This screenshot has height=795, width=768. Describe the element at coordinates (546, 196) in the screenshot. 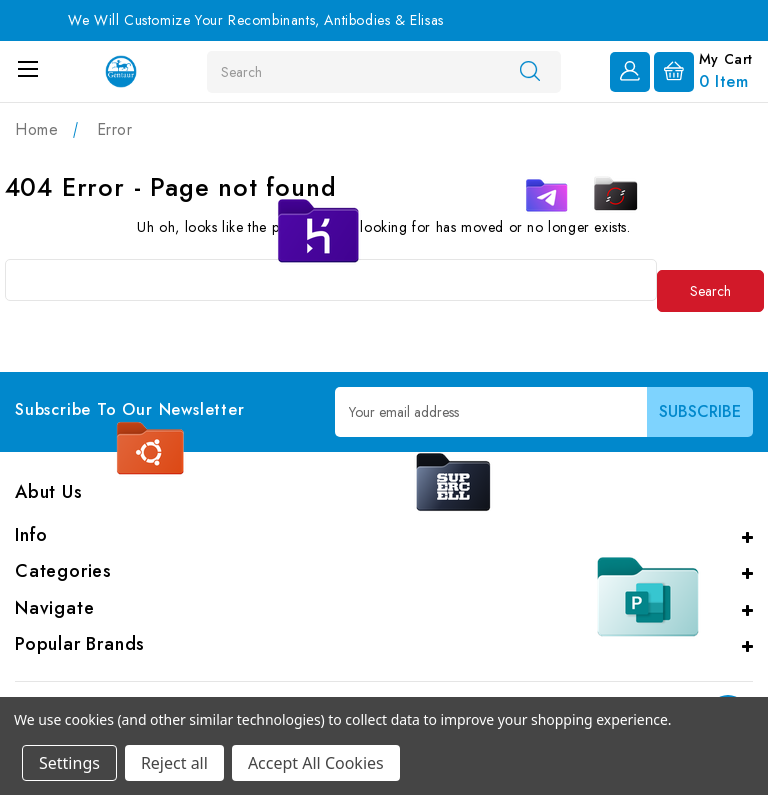

I see `open telegram downloads folder` at that location.